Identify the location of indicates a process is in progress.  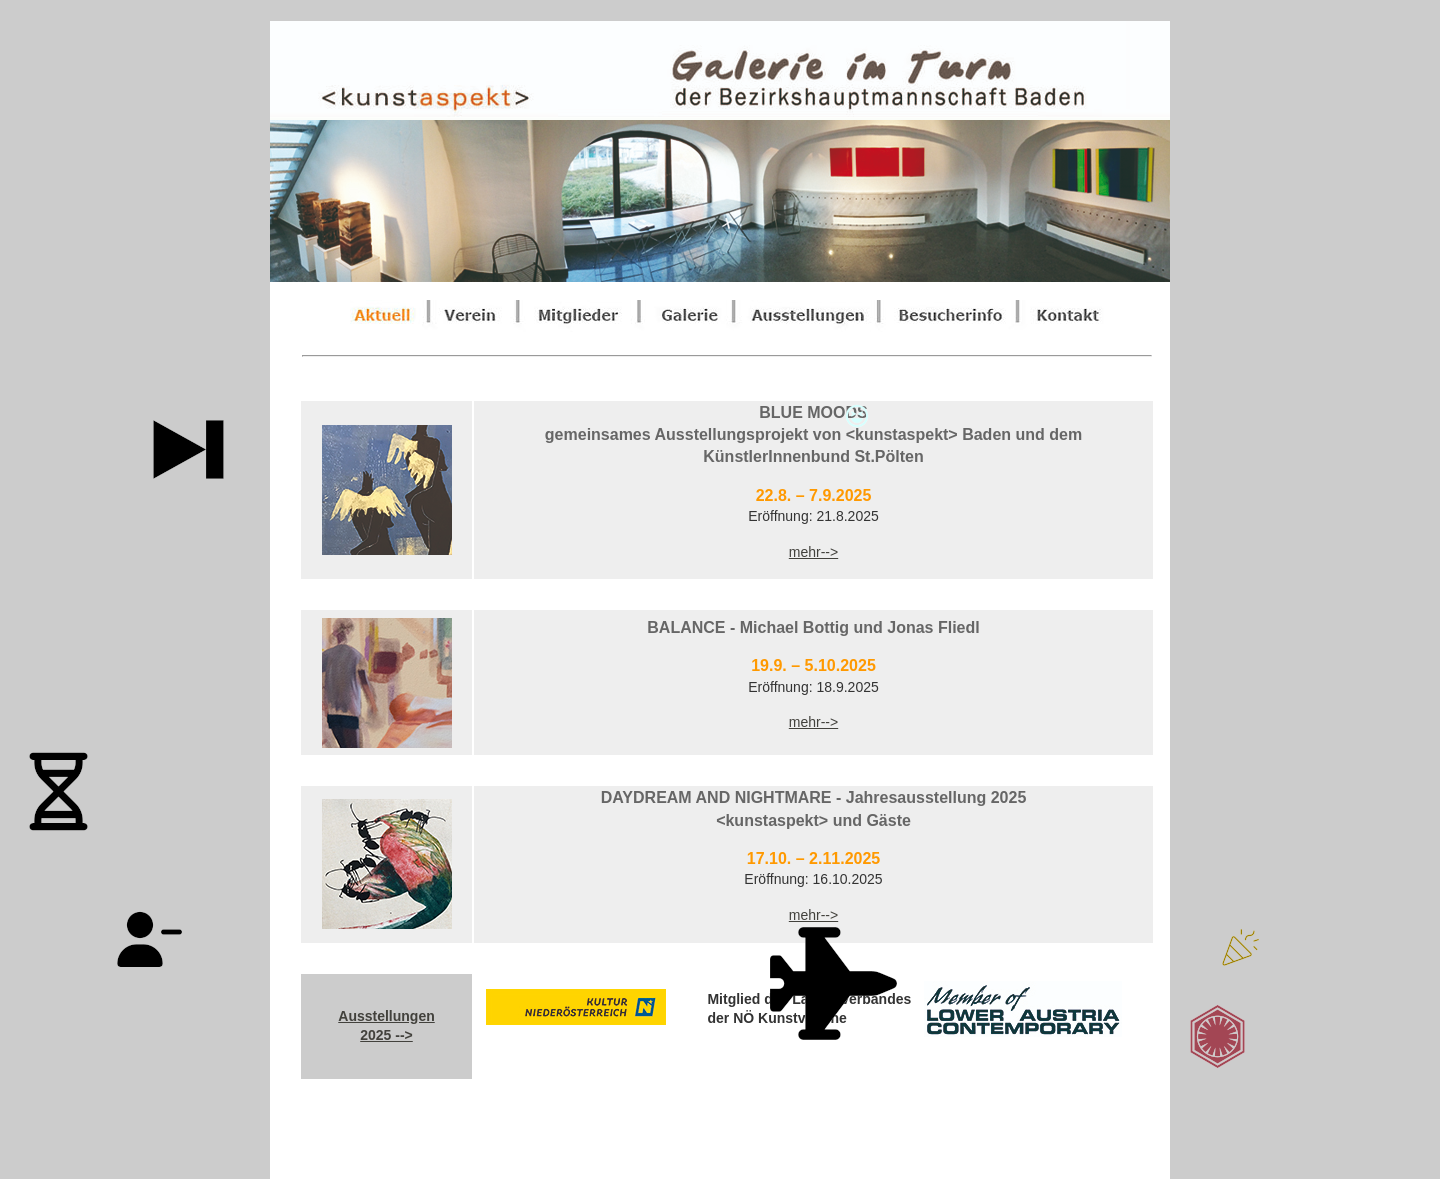
(58, 791).